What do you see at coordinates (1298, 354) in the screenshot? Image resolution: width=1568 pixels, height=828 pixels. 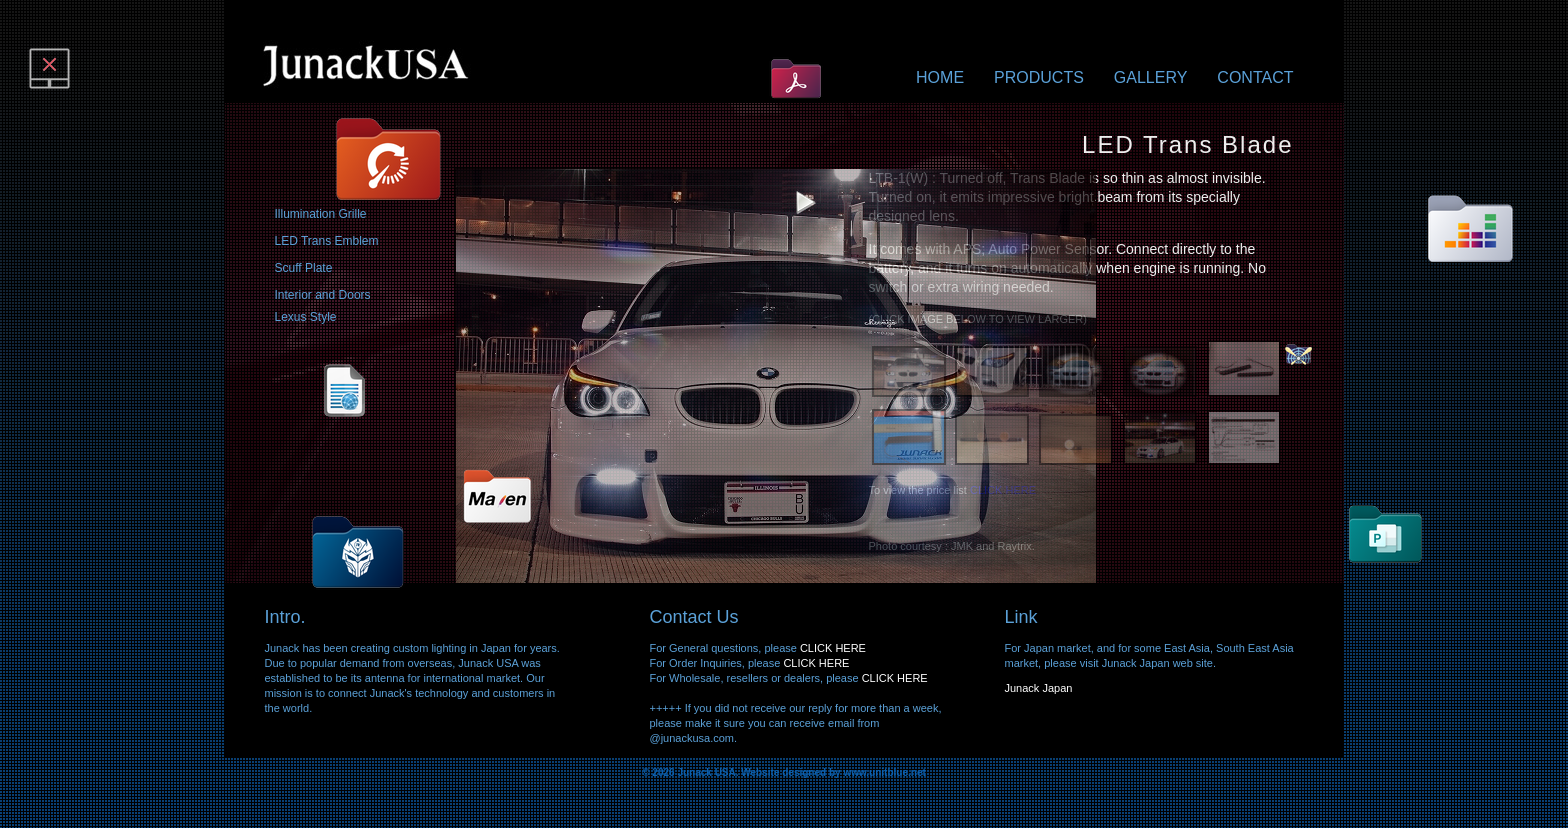 I see `open folder containing pokémon beast ball assets` at bounding box center [1298, 354].